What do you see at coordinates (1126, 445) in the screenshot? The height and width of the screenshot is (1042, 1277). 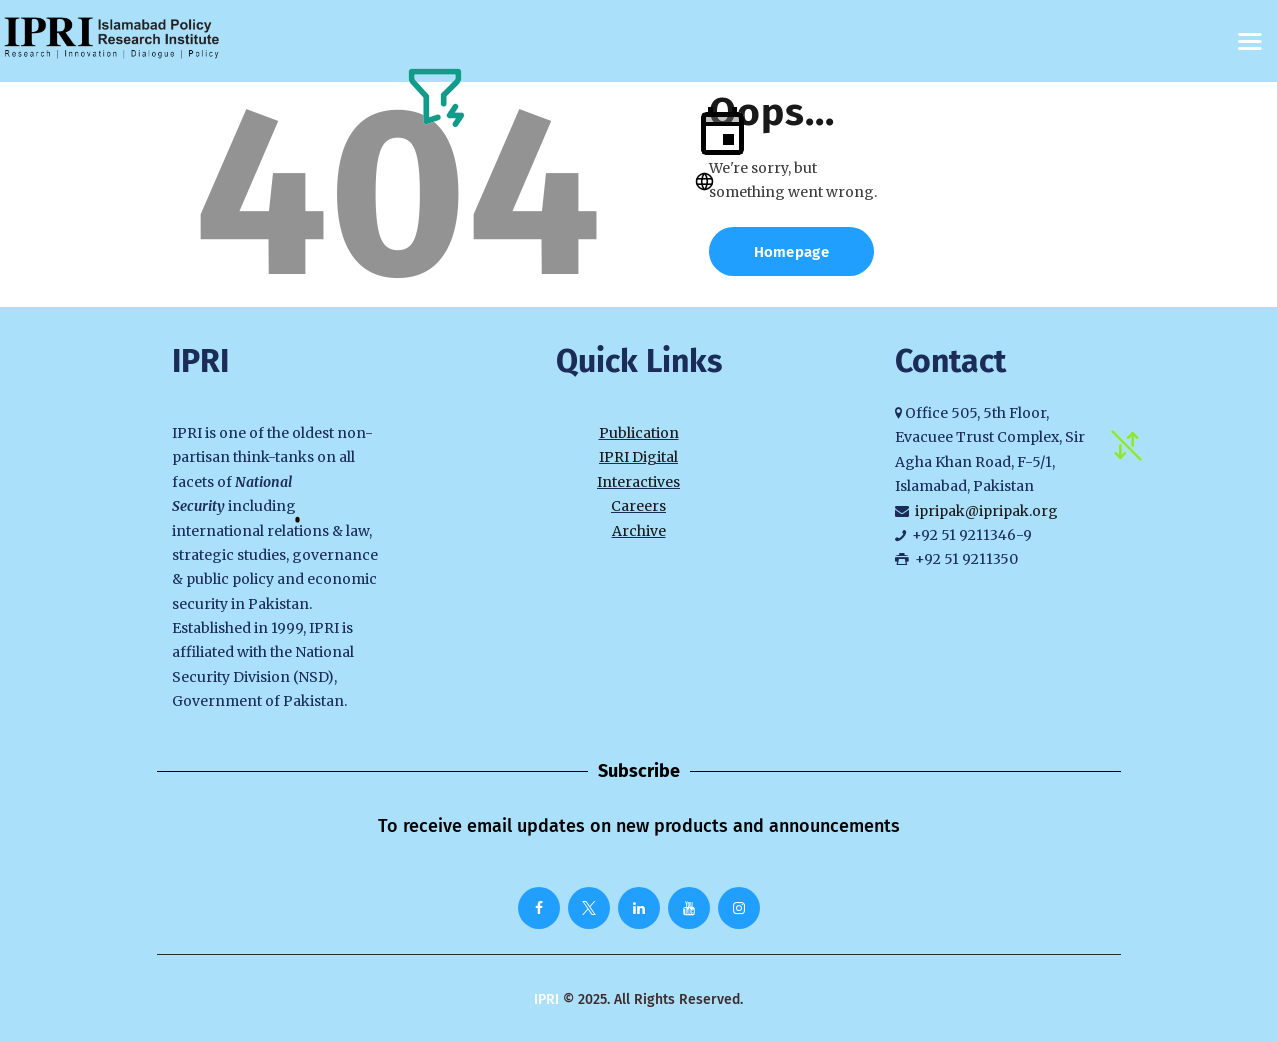 I see `mobile data is disabled` at bounding box center [1126, 445].